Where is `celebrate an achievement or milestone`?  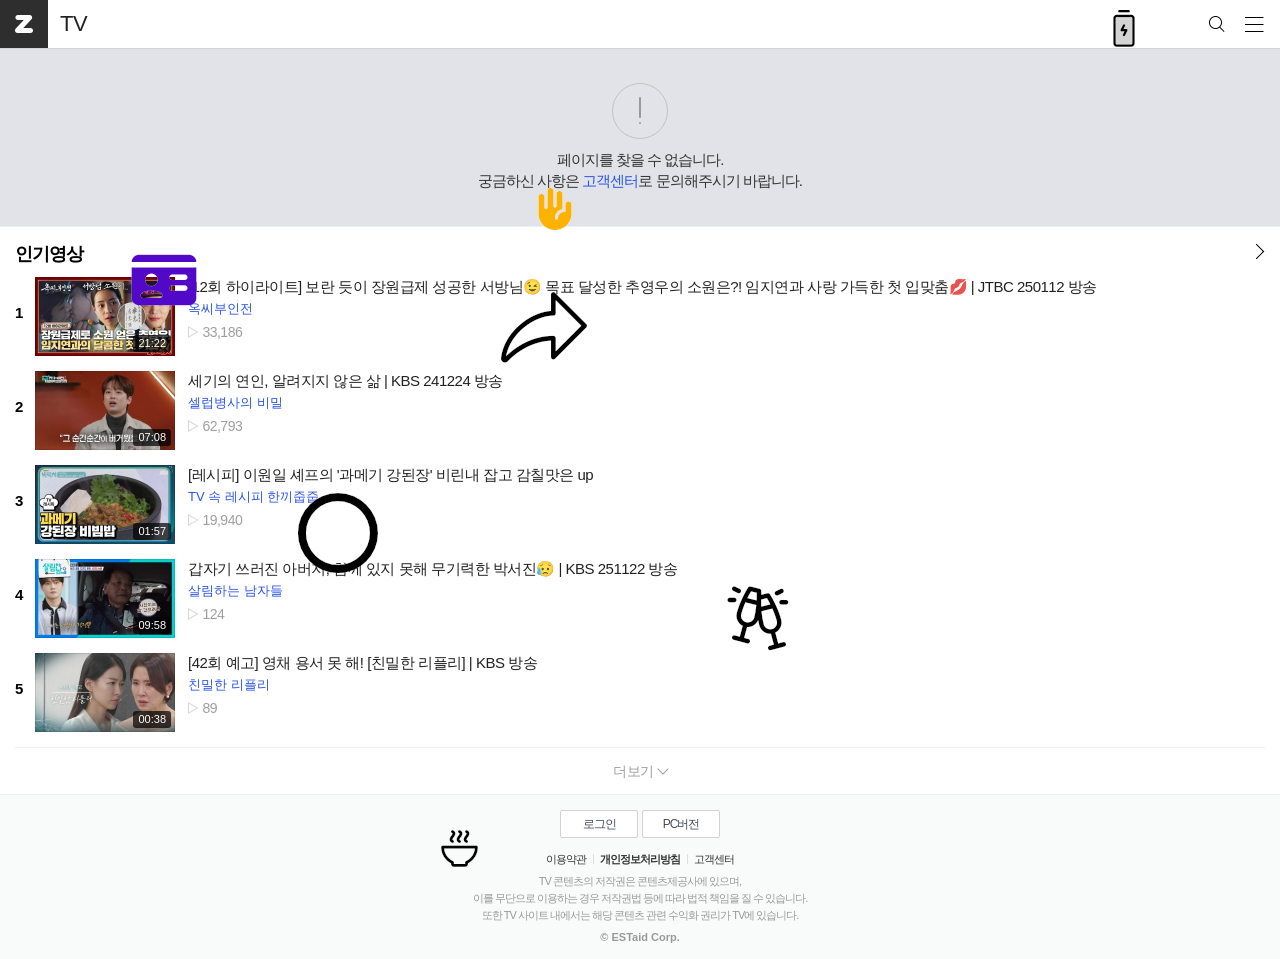
celebrate an achievement or milestone is located at coordinates (759, 618).